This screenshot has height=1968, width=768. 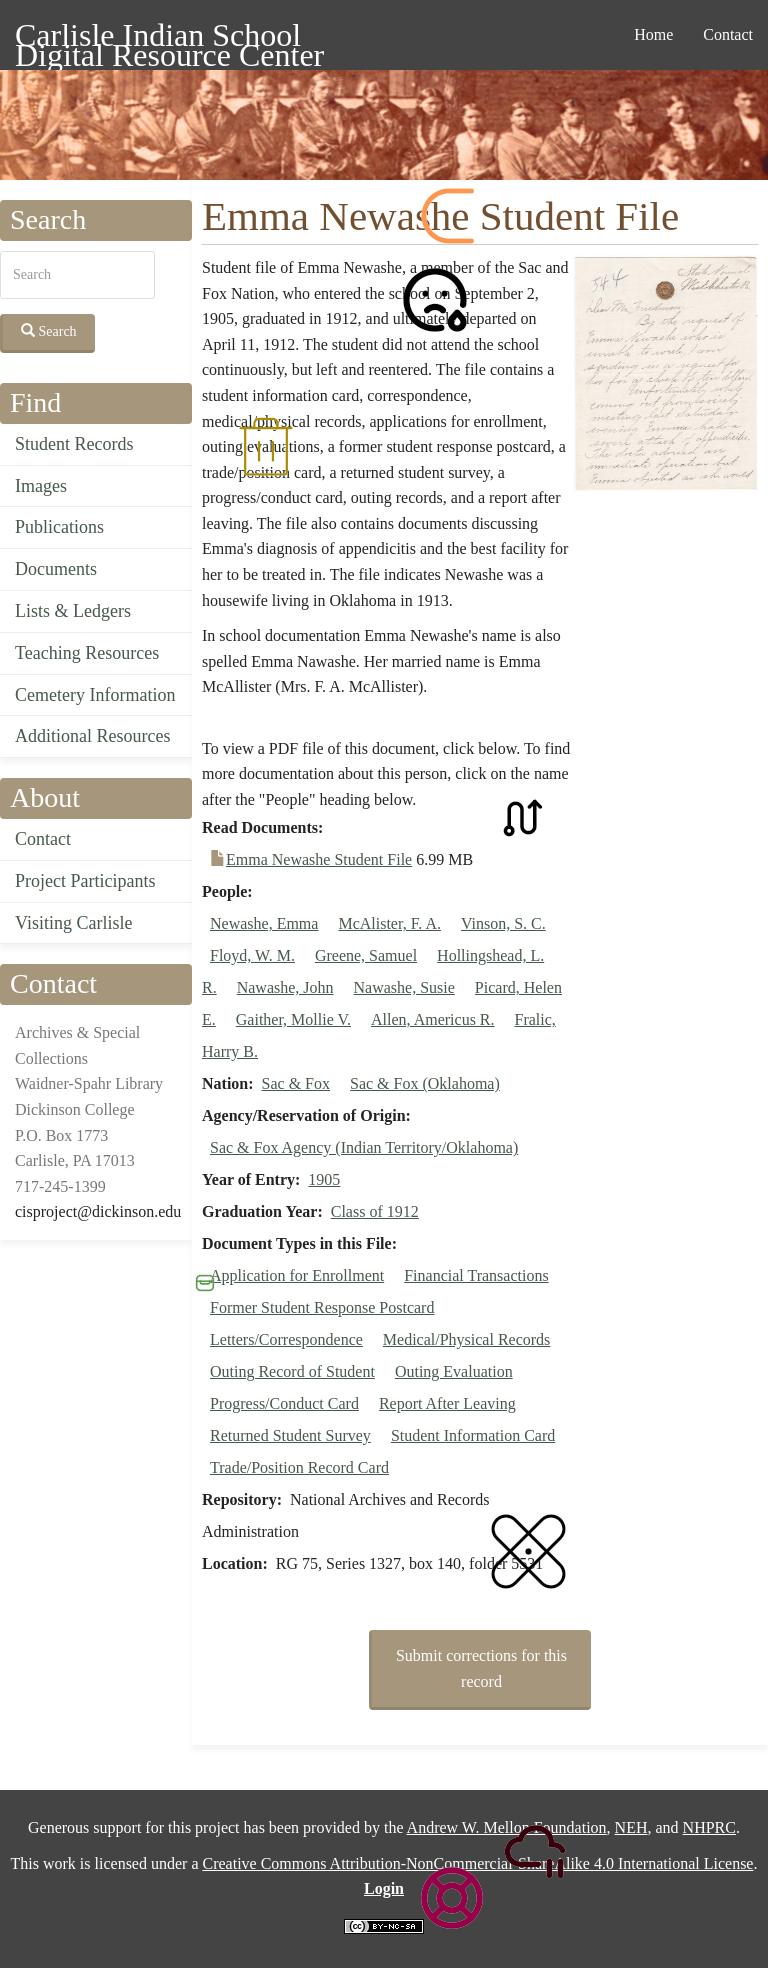 What do you see at coordinates (535, 1847) in the screenshot?
I see `pause cloud sync or upload` at bounding box center [535, 1847].